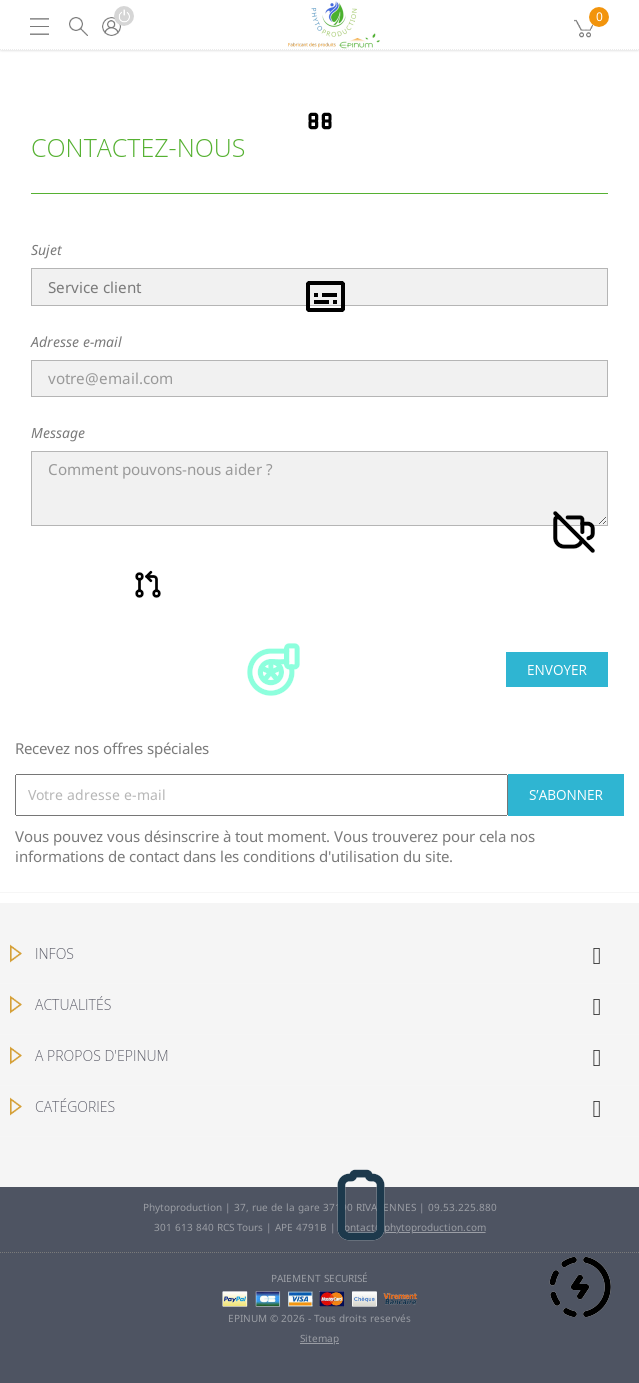  Describe the element at coordinates (273, 669) in the screenshot. I see `access turbocharger or engine performance settings` at that location.